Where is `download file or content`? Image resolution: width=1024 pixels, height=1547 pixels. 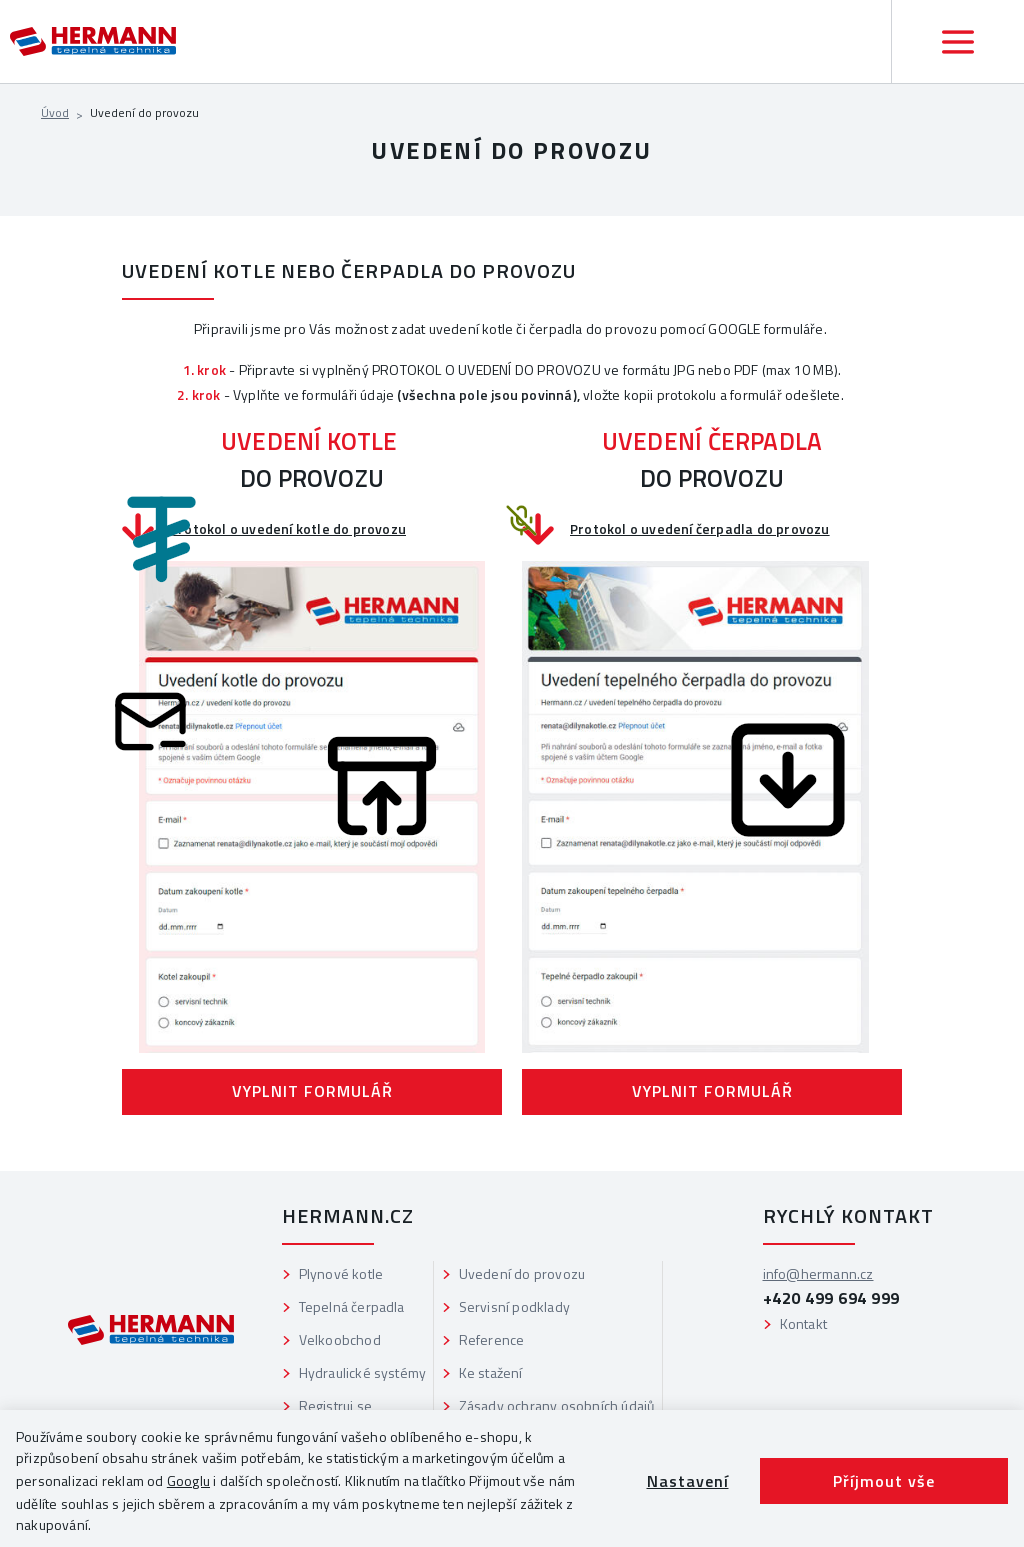
download file or content is located at coordinates (788, 780).